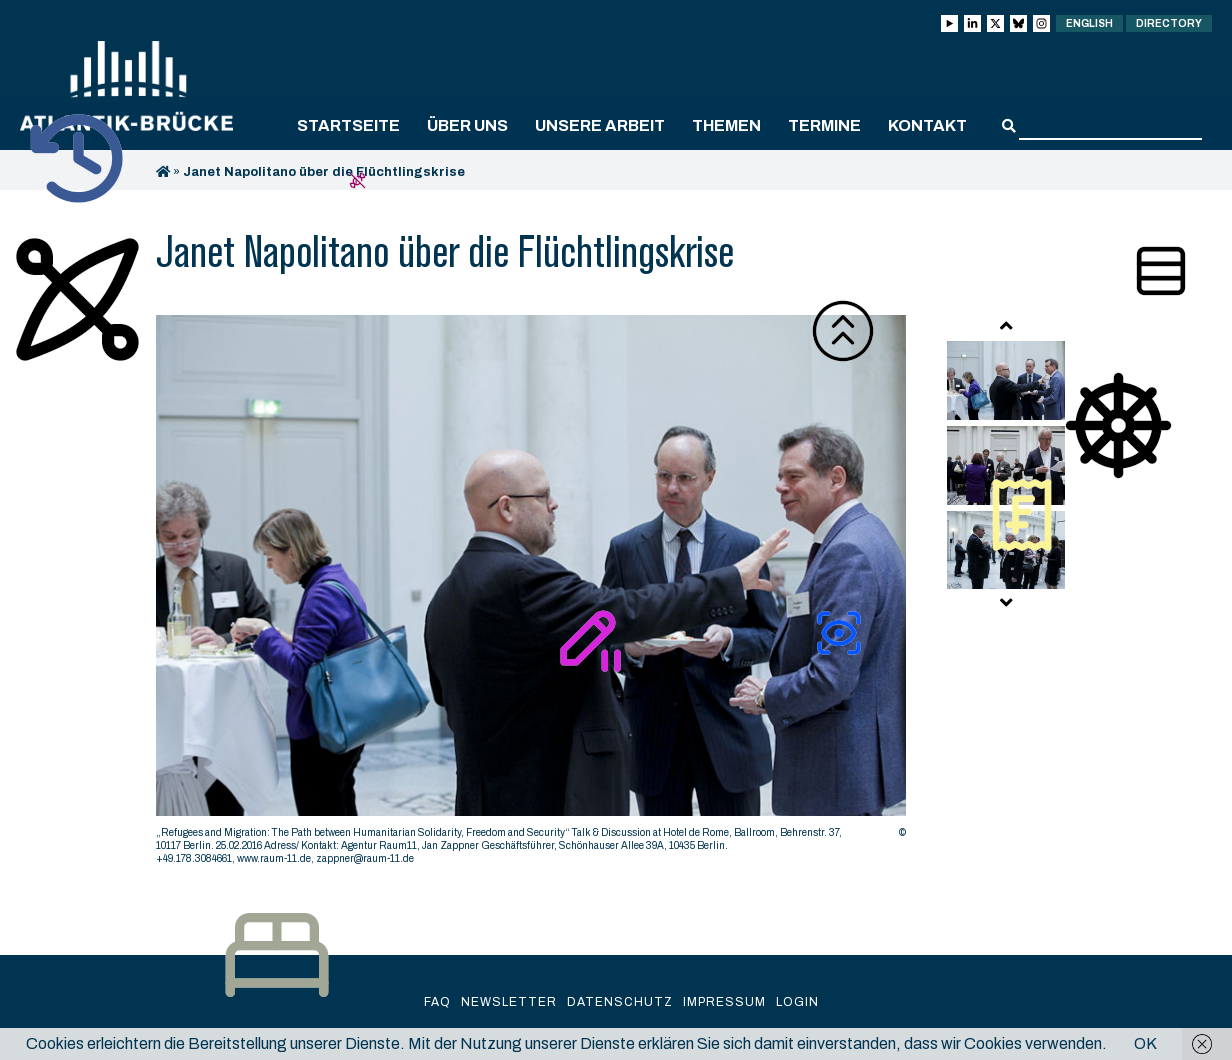 This screenshot has width=1232, height=1060. I want to click on pause editing mode, so click(589, 637).